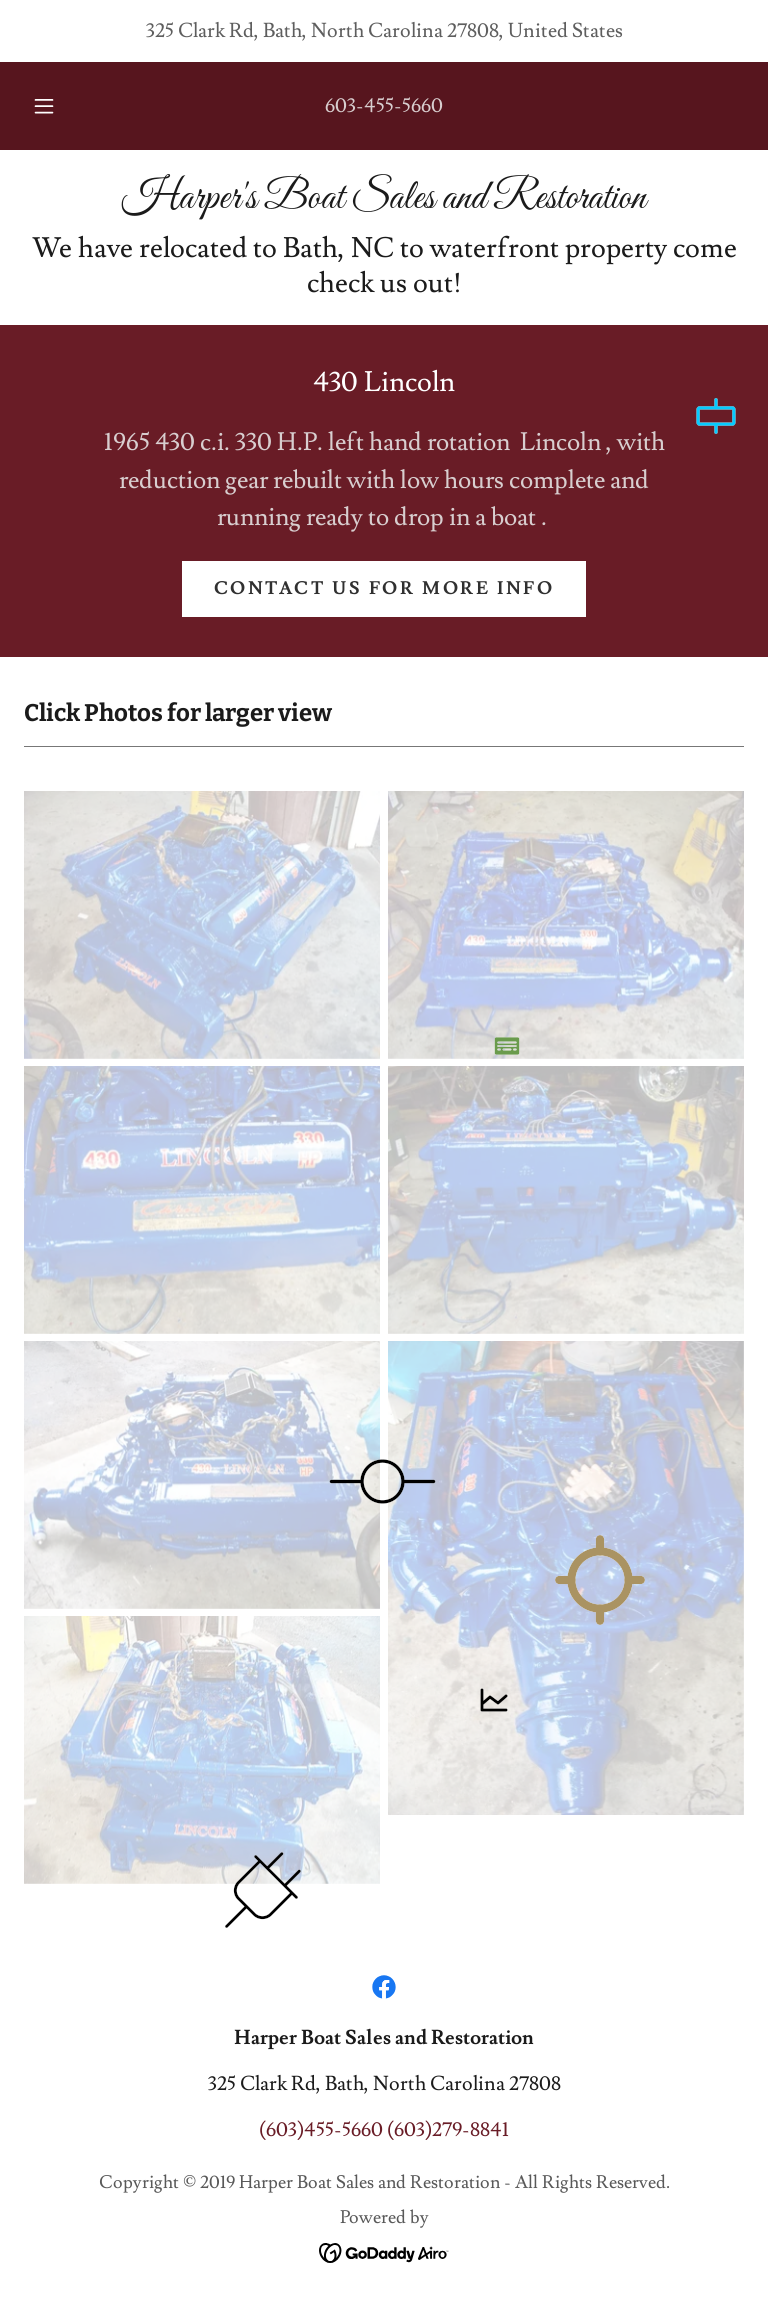  What do you see at coordinates (494, 1700) in the screenshot?
I see `view analytics or statistics` at bounding box center [494, 1700].